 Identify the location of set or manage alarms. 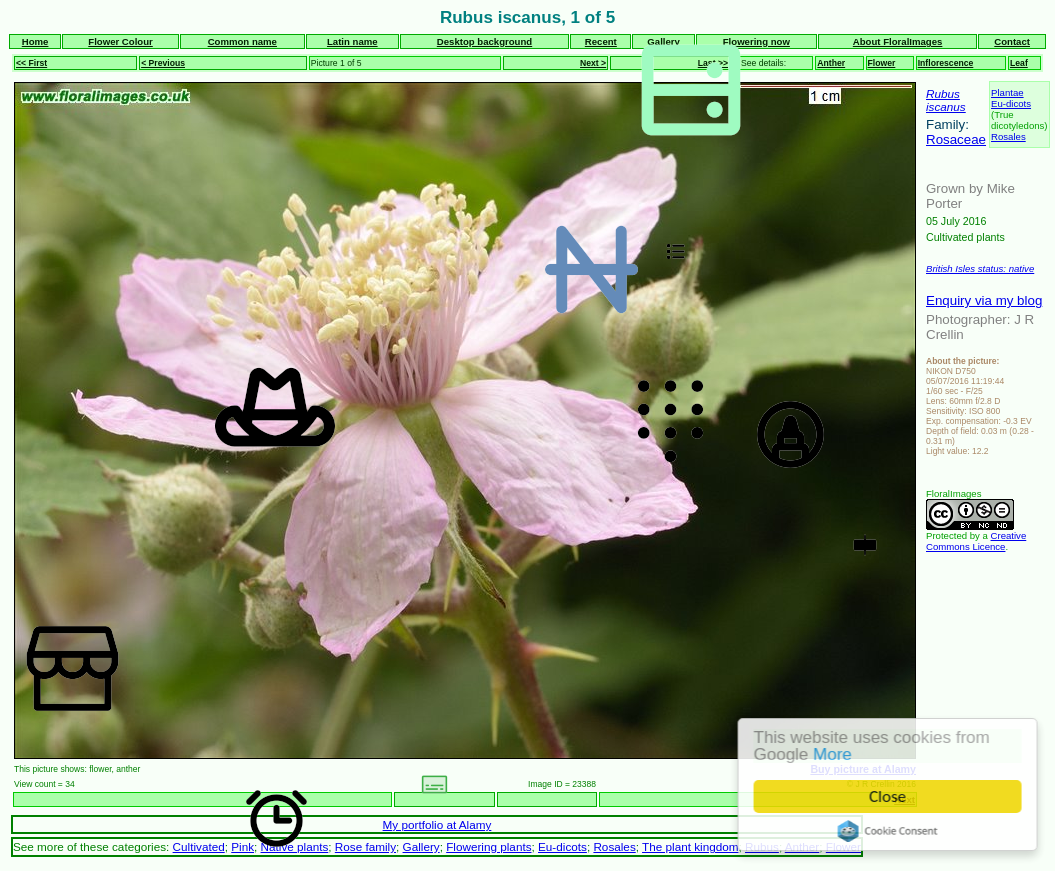
(276, 818).